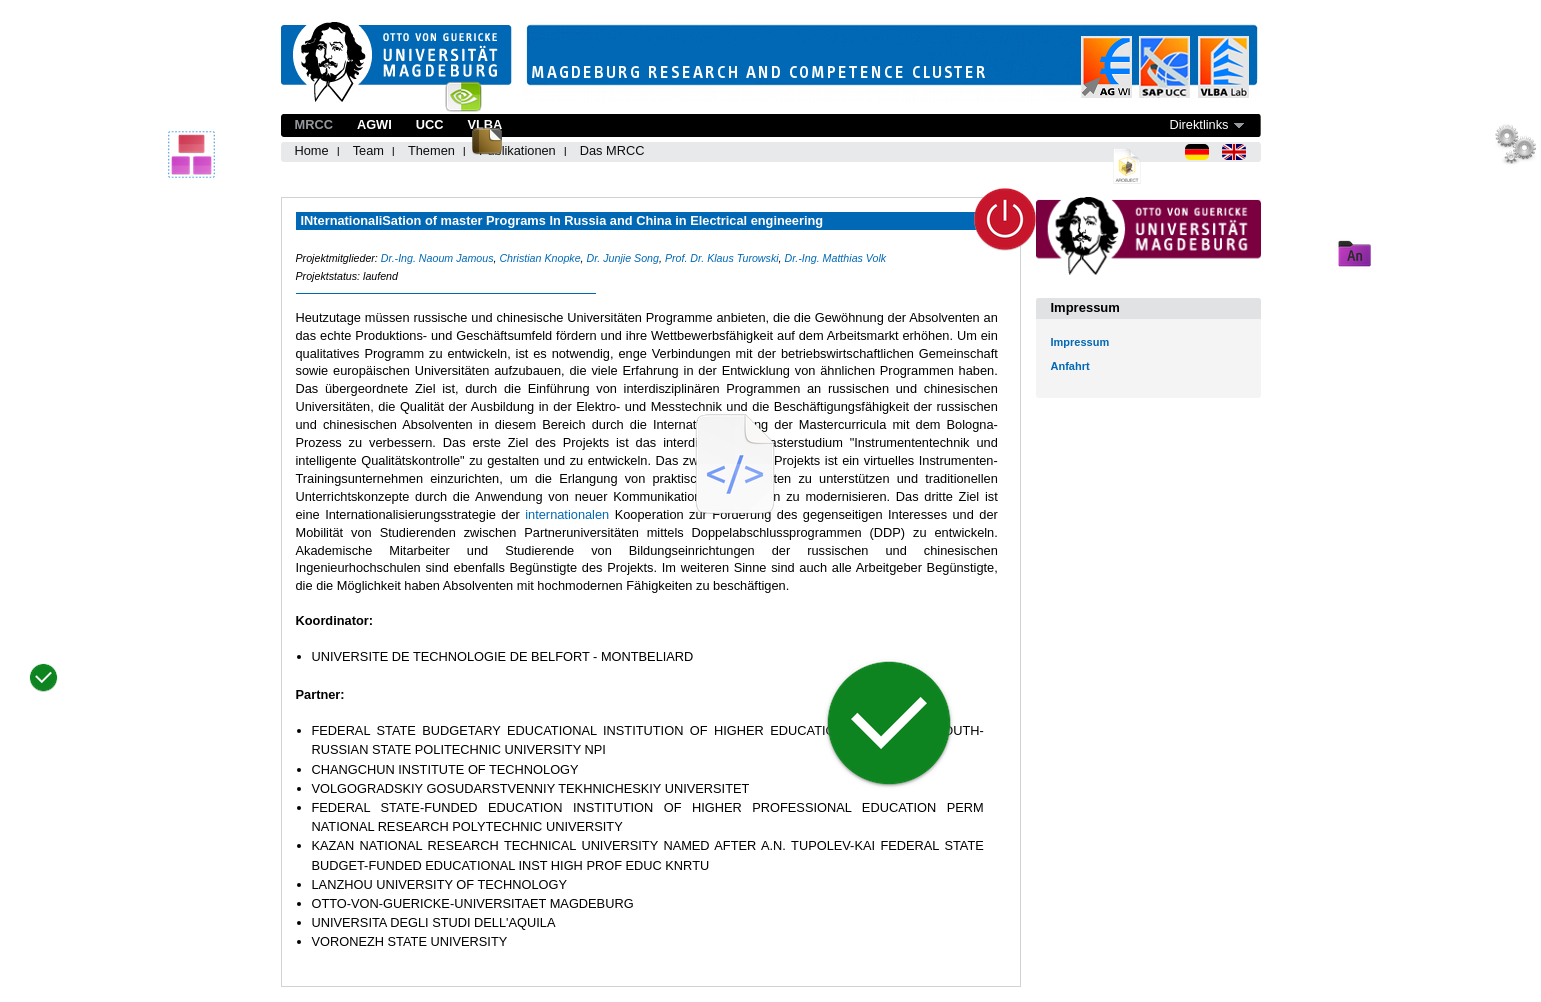 The height and width of the screenshot is (1002, 1541). Describe the element at coordinates (191, 154) in the screenshot. I see `select all items in the current view` at that location.